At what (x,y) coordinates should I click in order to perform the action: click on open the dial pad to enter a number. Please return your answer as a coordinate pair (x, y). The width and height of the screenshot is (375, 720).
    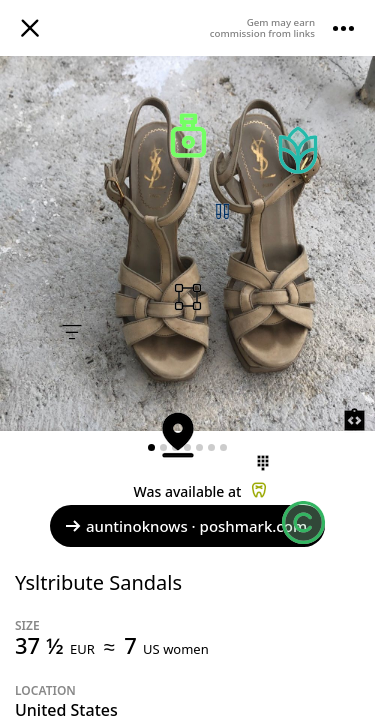
    Looking at the image, I should click on (263, 463).